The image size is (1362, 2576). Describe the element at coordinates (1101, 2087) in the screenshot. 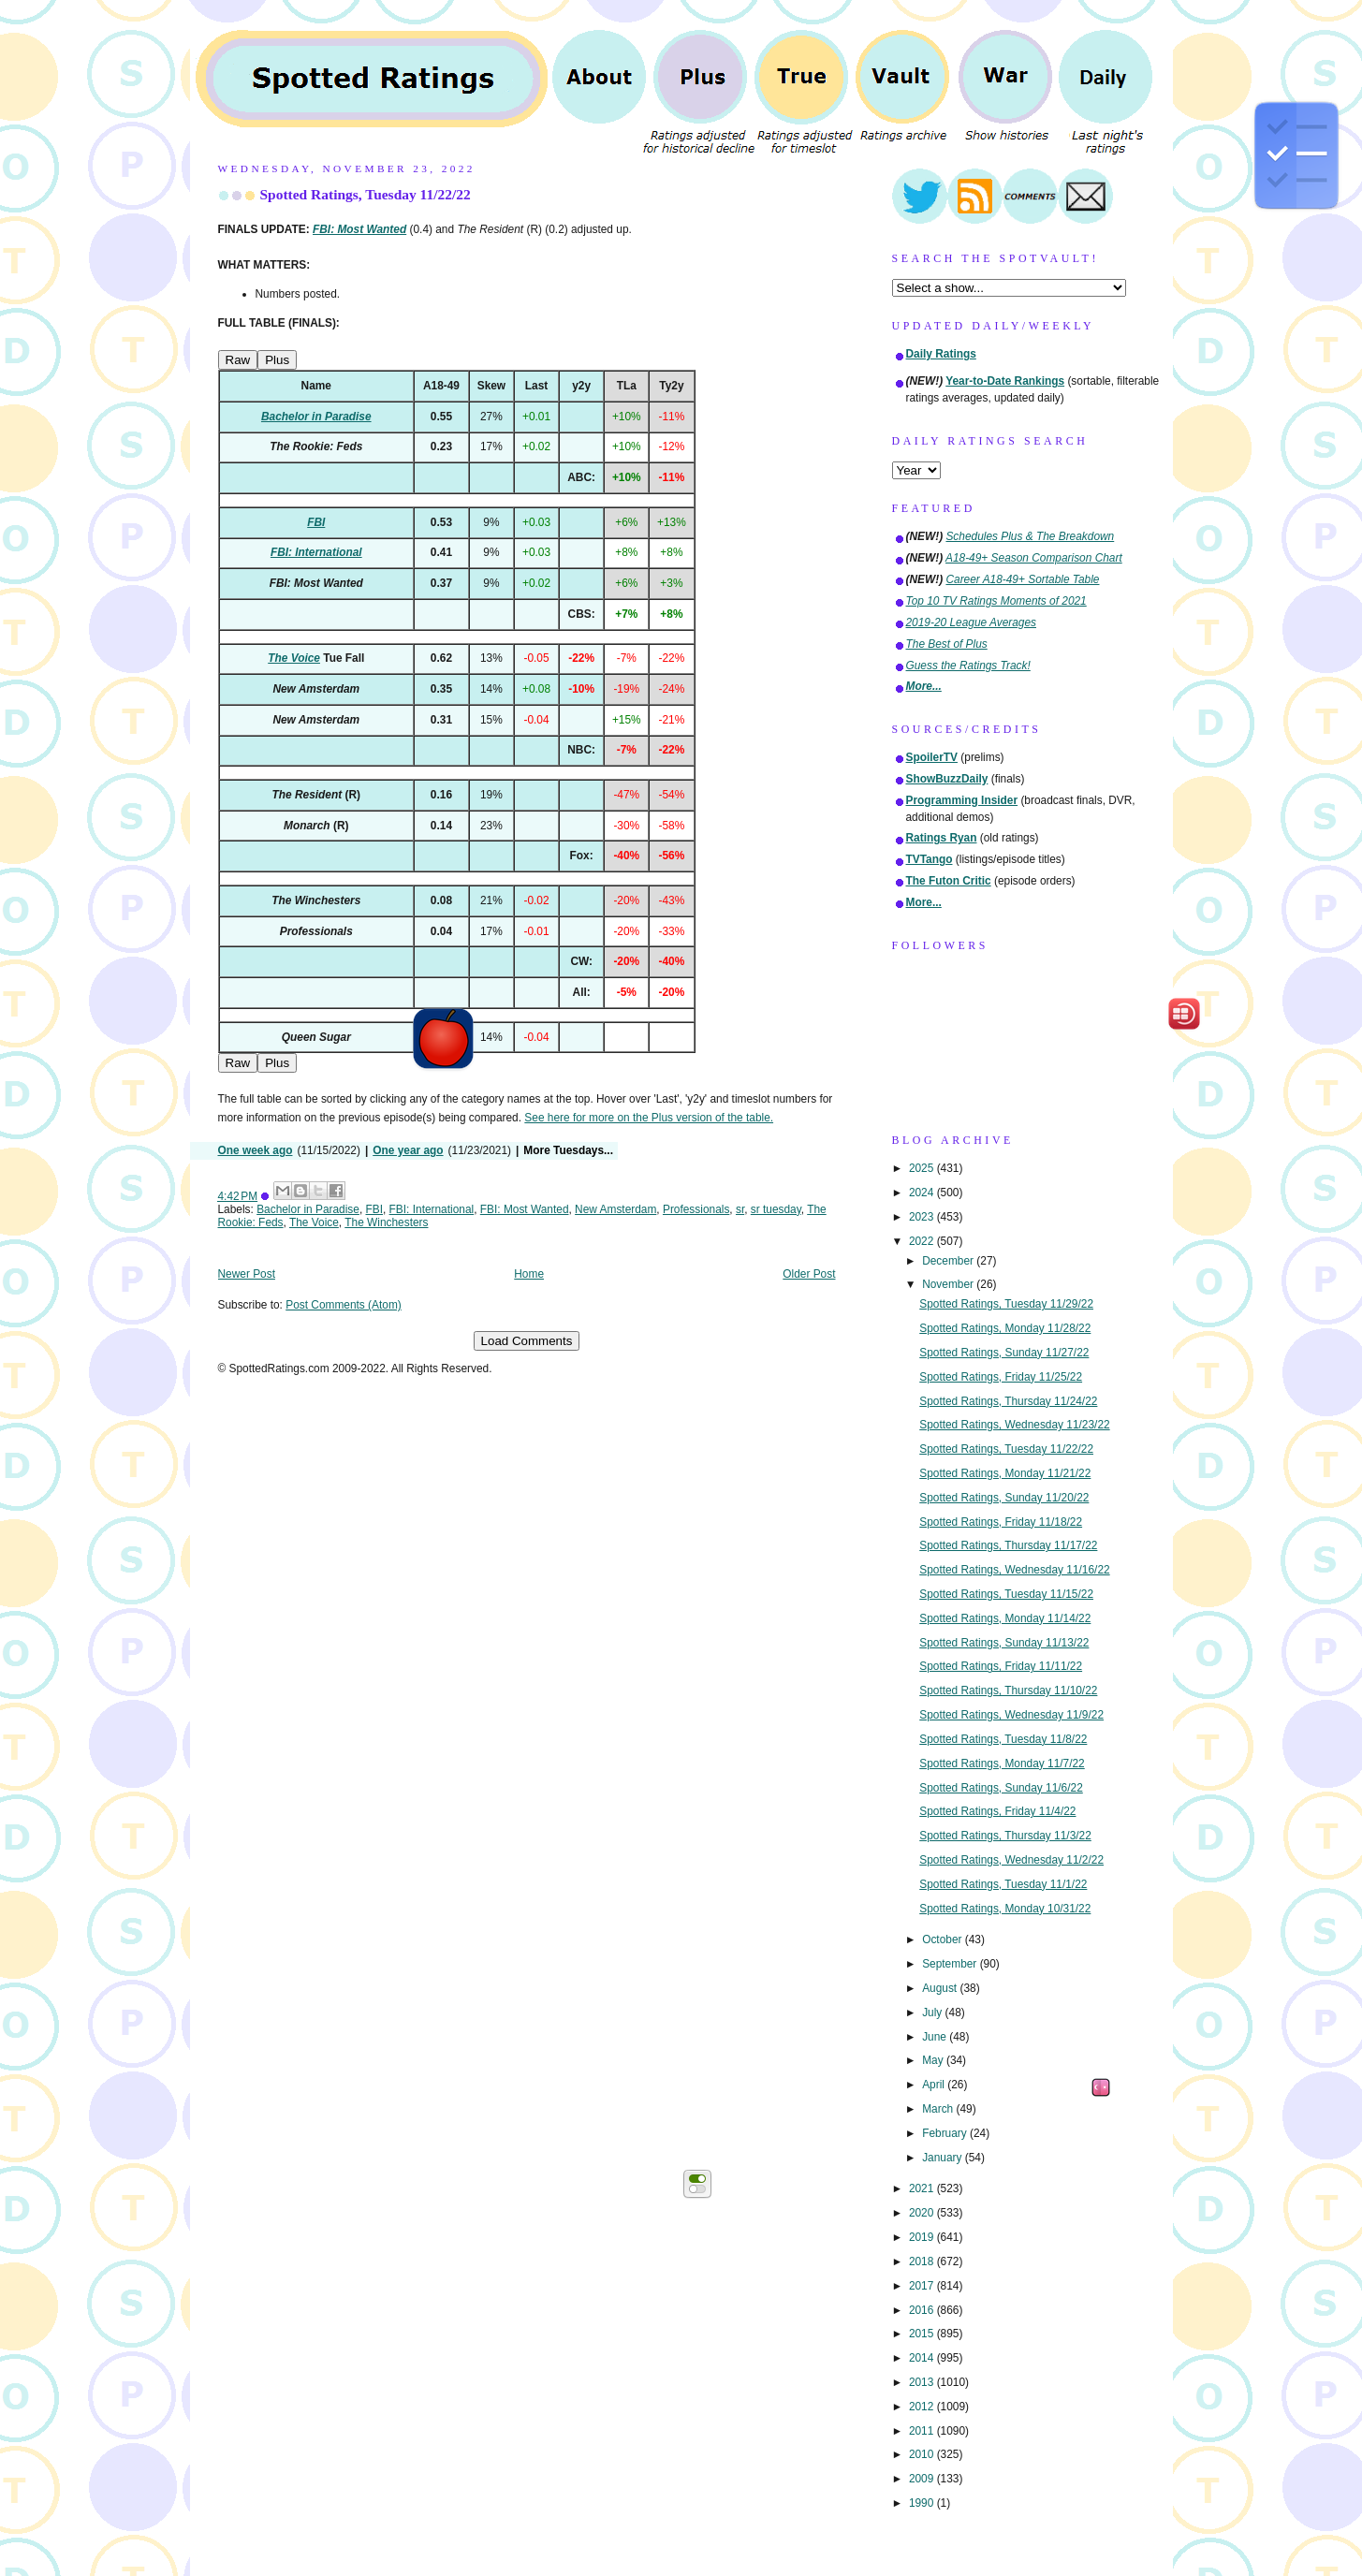

I see `open dynamic wallpaper editor app` at that location.